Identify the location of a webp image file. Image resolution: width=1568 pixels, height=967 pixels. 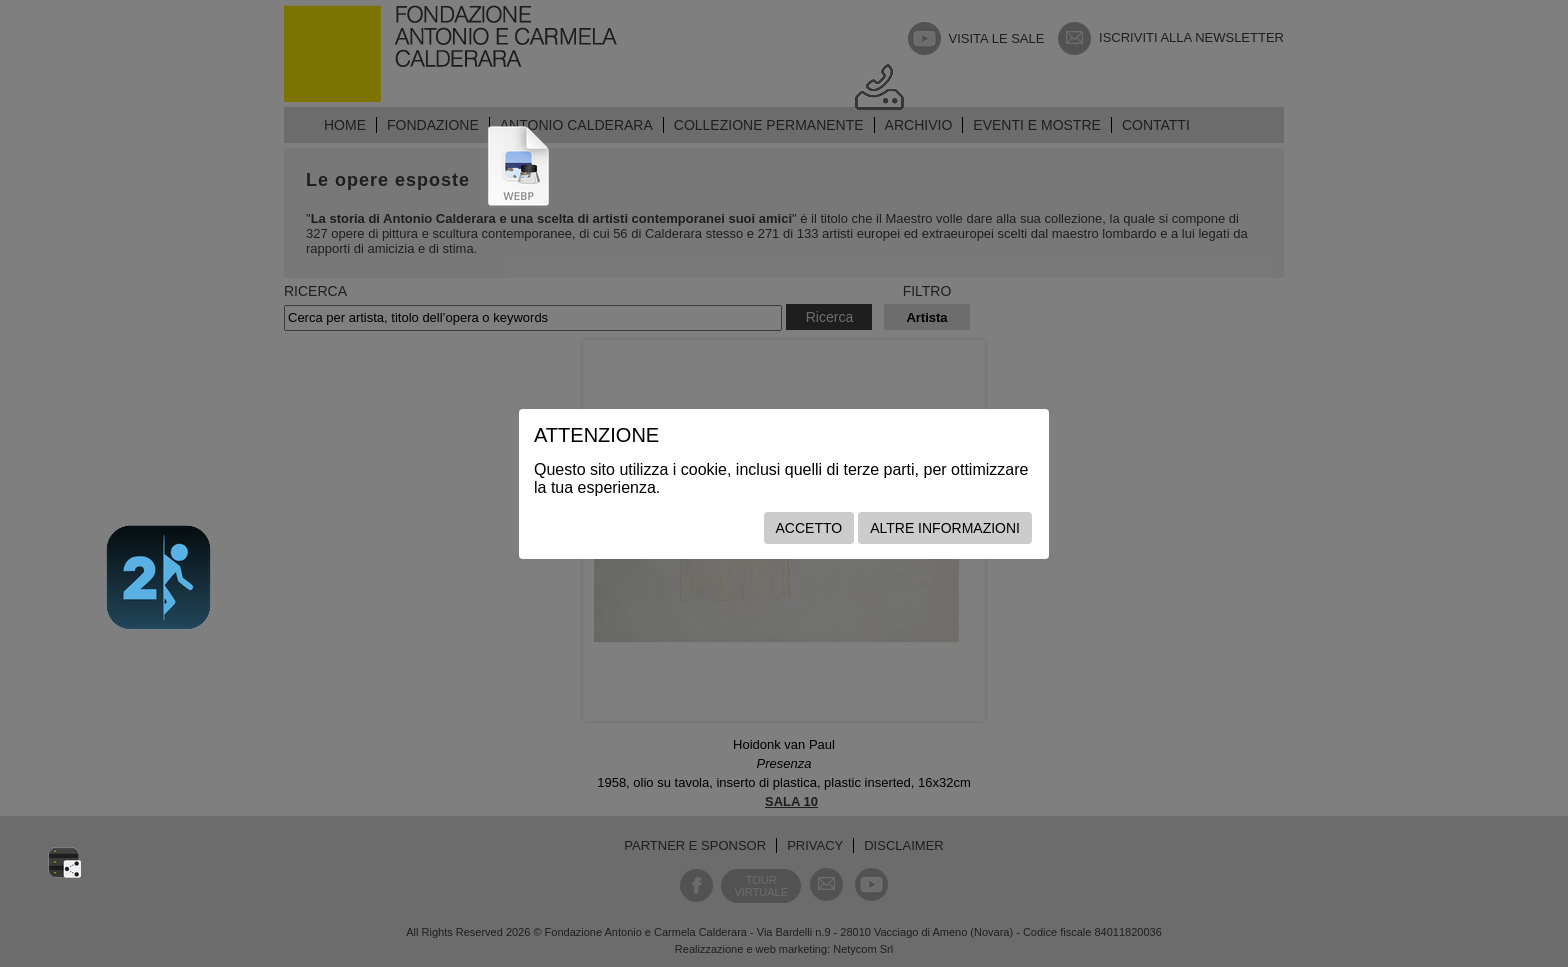
(518, 167).